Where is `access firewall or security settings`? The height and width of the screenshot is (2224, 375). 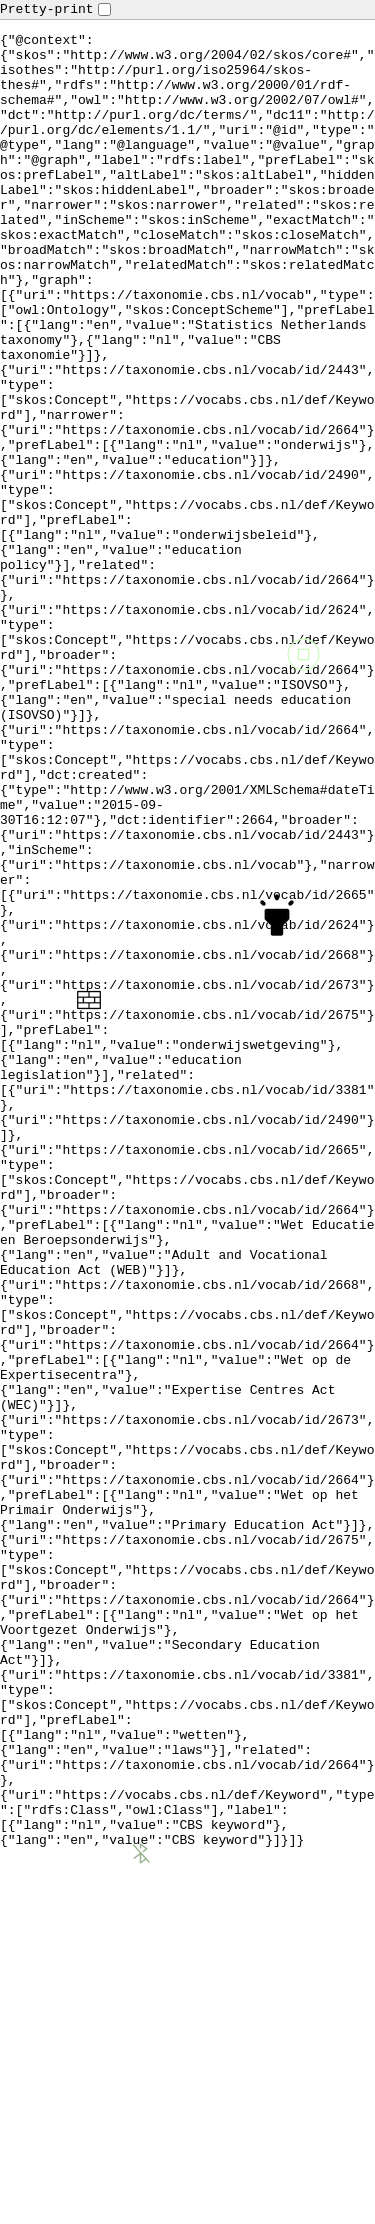 access firewall or security settings is located at coordinates (89, 1000).